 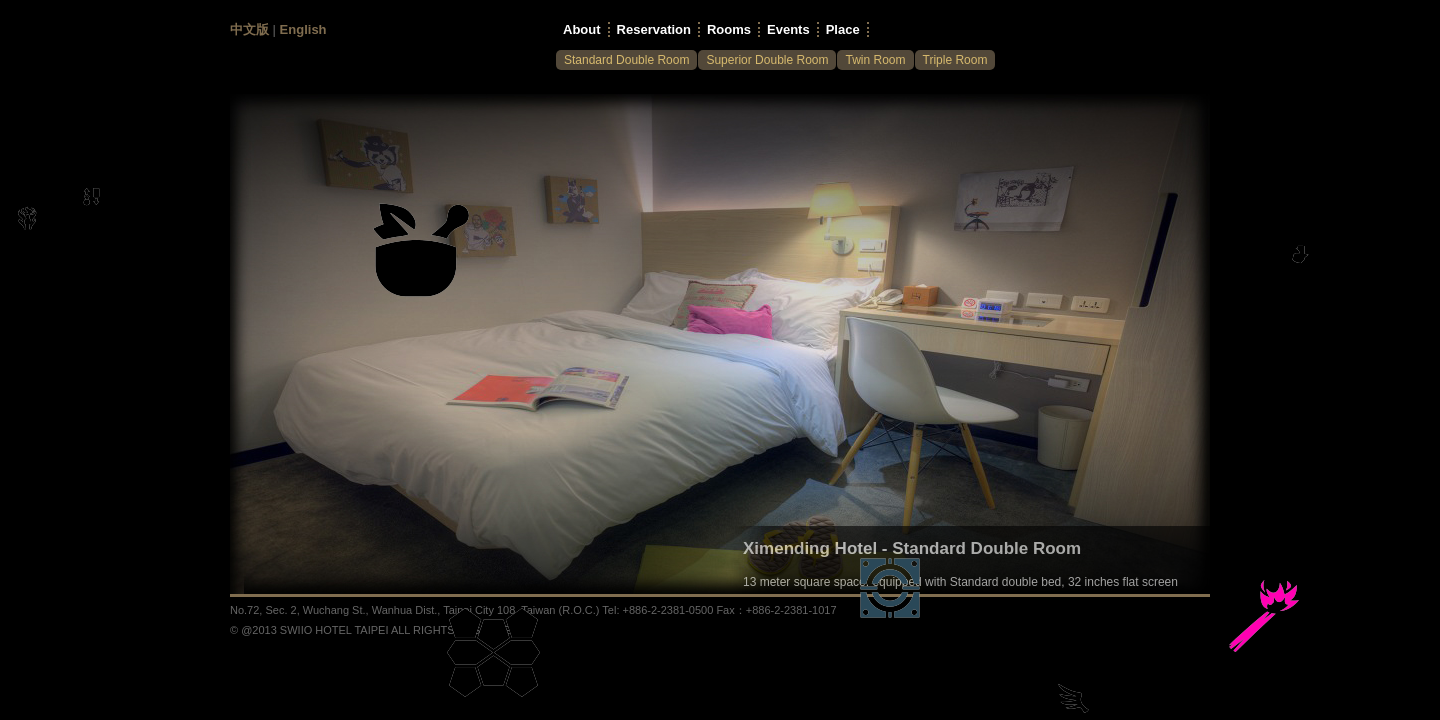 I want to click on purchase in-game cards or items, so click(x=91, y=196).